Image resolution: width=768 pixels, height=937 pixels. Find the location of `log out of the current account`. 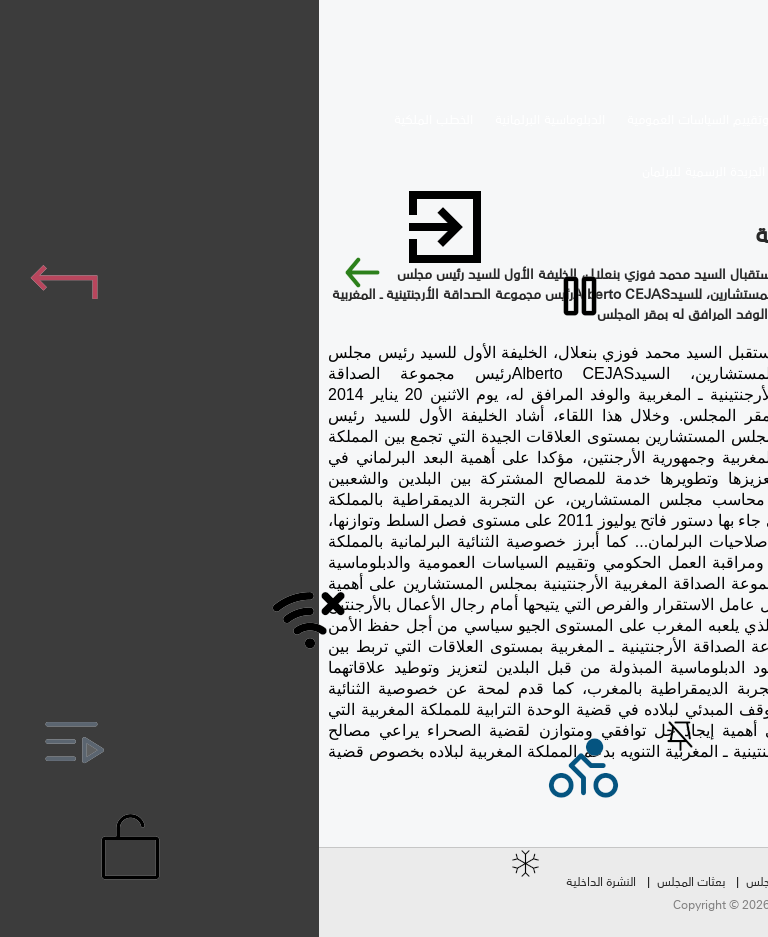

log out of the current account is located at coordinates (445, 227).